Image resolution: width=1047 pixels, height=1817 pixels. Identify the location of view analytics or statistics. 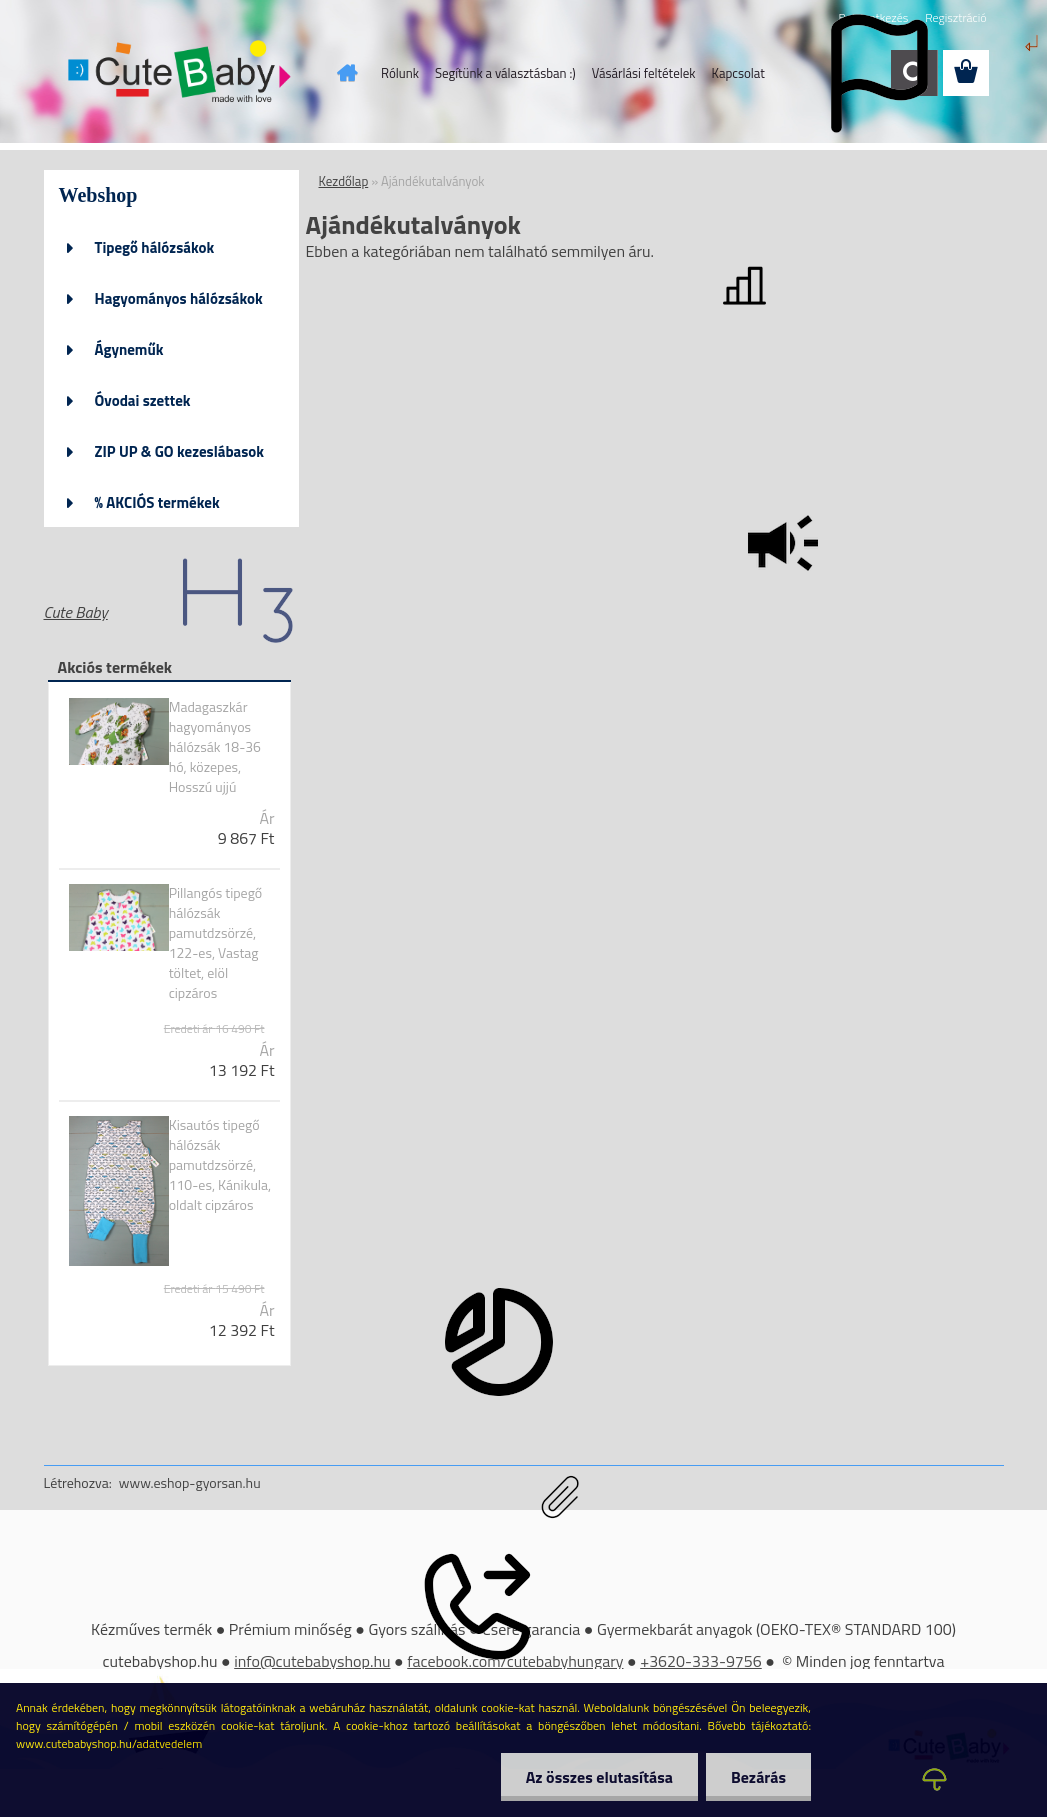
(744, 286).